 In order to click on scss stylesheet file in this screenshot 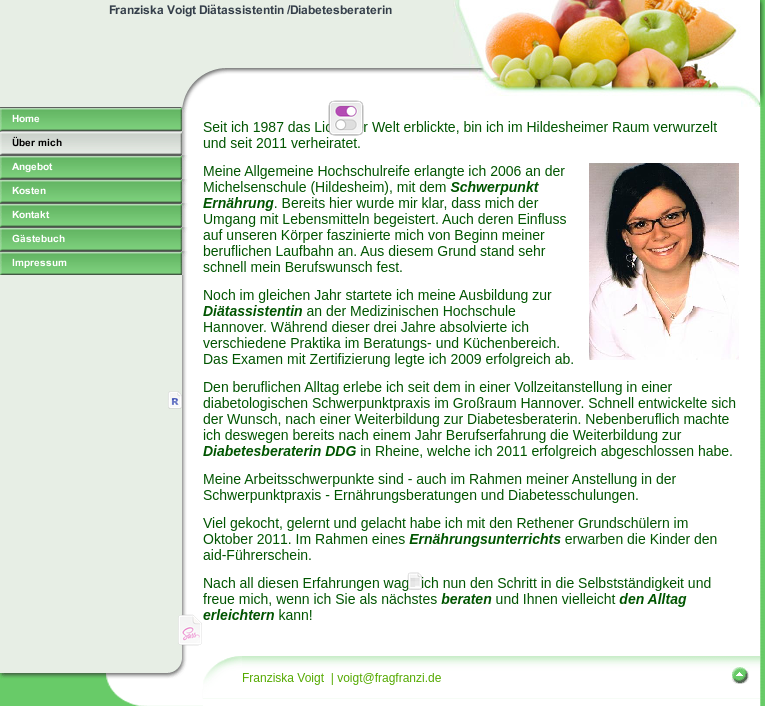, I will do `click(190, 630)`.